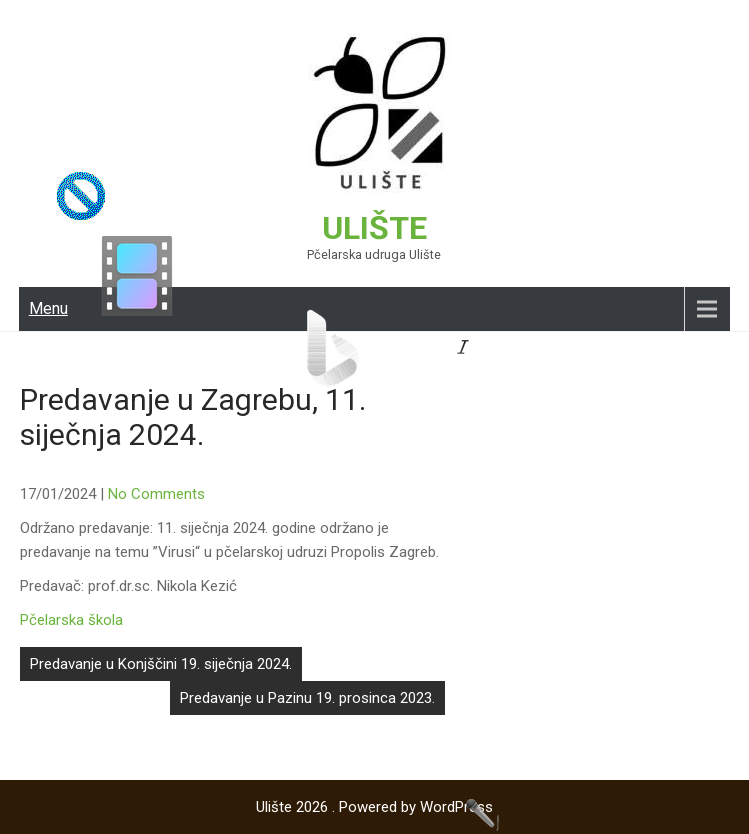 This screenshot has width=749, height=834. I want to click on open video player or media library, so click(137, 276).